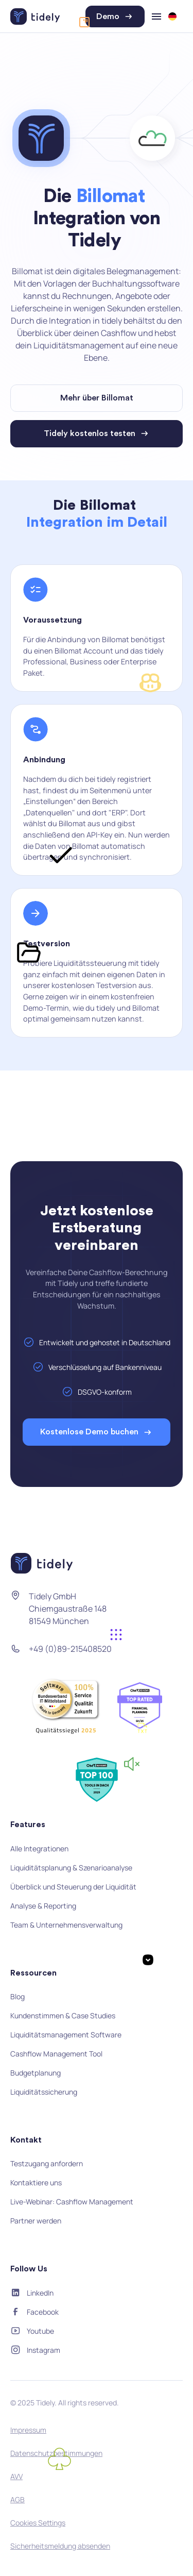 The height and width of the screenshot is (2576, 193). I want to click on access github copilot AI coding assistant, so click(150, 682).